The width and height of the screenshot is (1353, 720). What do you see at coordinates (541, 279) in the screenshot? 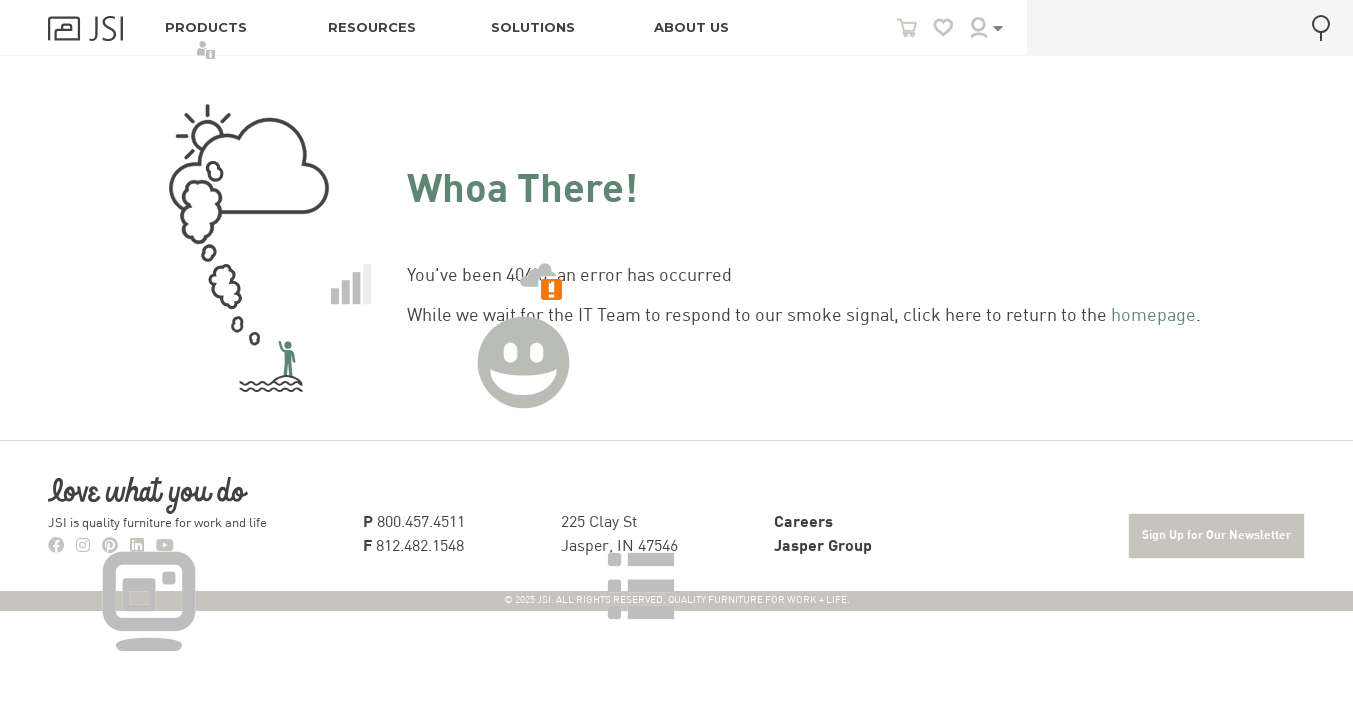
I see `indicates a severe weather alert or warning` at bounding box center [541, 279].